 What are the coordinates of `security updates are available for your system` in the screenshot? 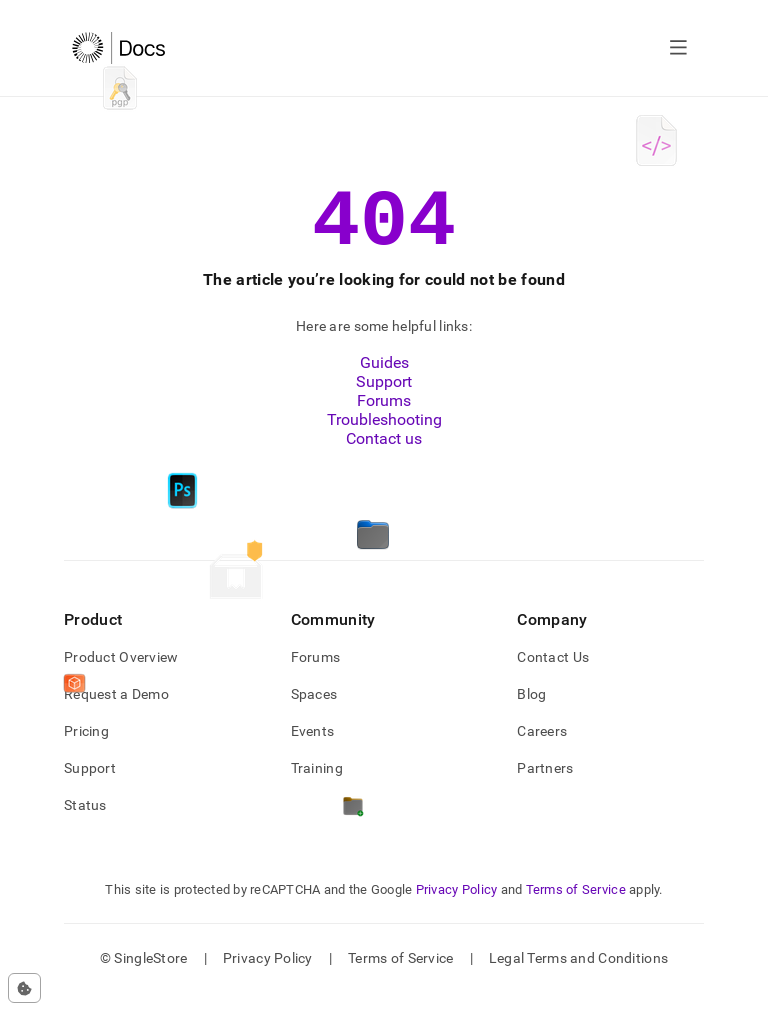 It's located at (236, 569).